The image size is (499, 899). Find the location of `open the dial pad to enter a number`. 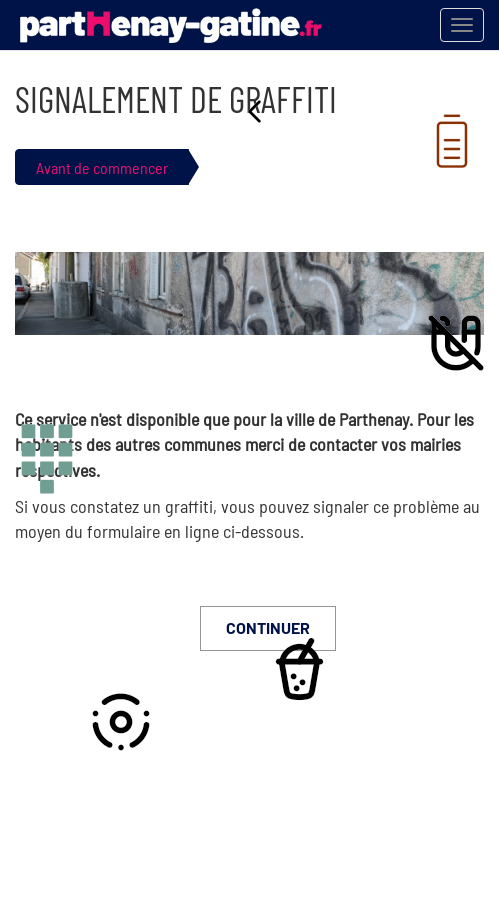

open the dial pad to enter a number is located at coordinates (47, 459).